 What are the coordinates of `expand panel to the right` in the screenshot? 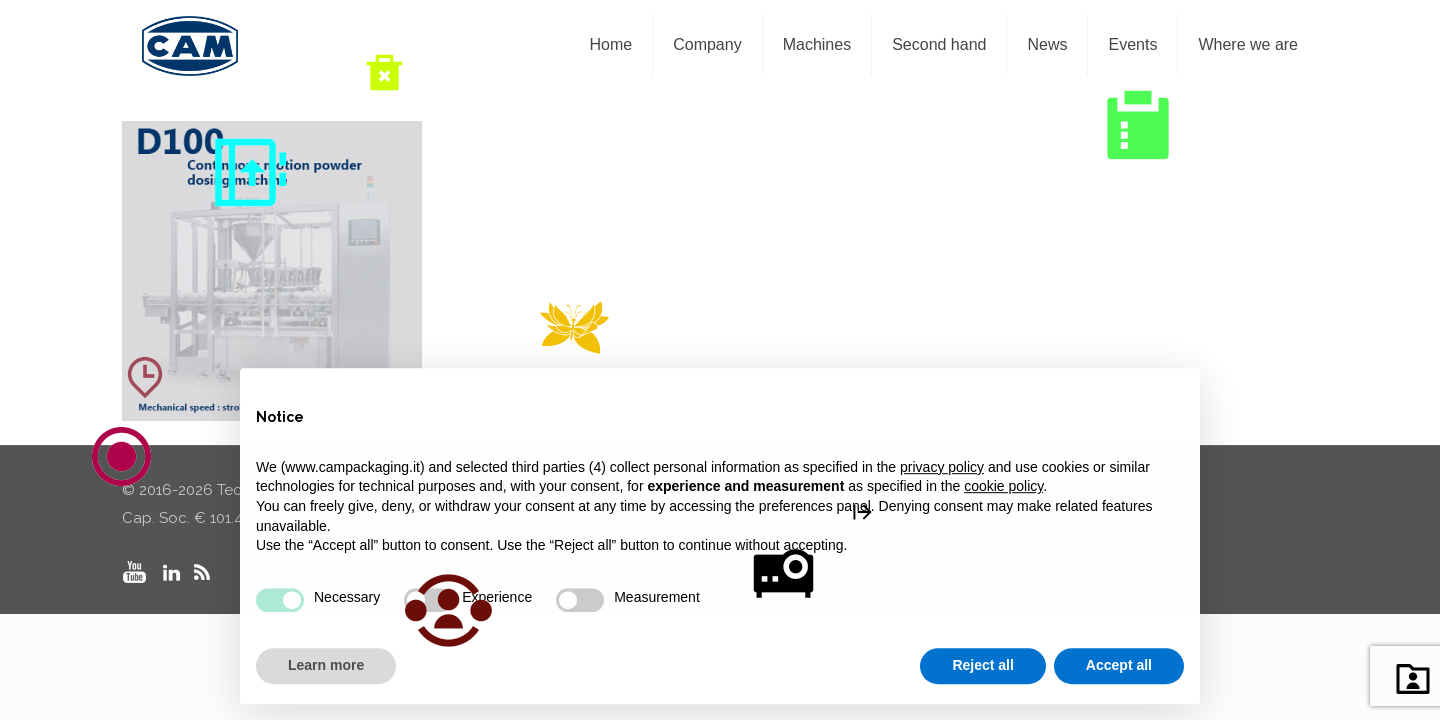 It's located at (862, 512).